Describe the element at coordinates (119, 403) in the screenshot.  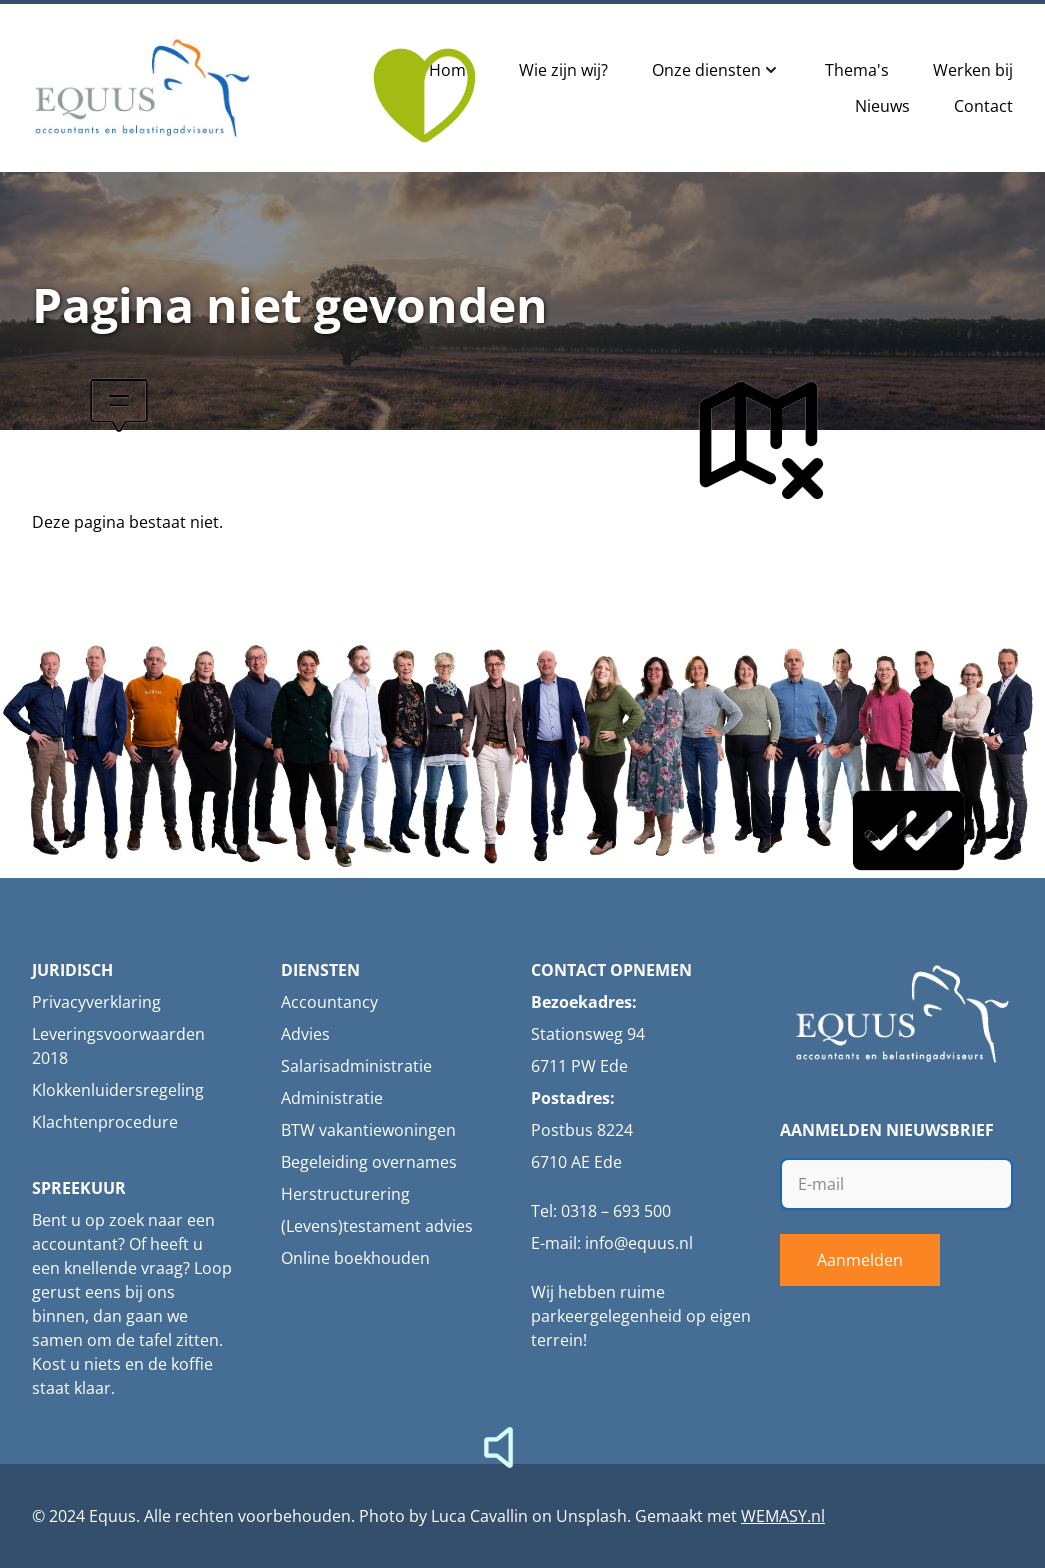
I see `open chat or messaging` at that location.